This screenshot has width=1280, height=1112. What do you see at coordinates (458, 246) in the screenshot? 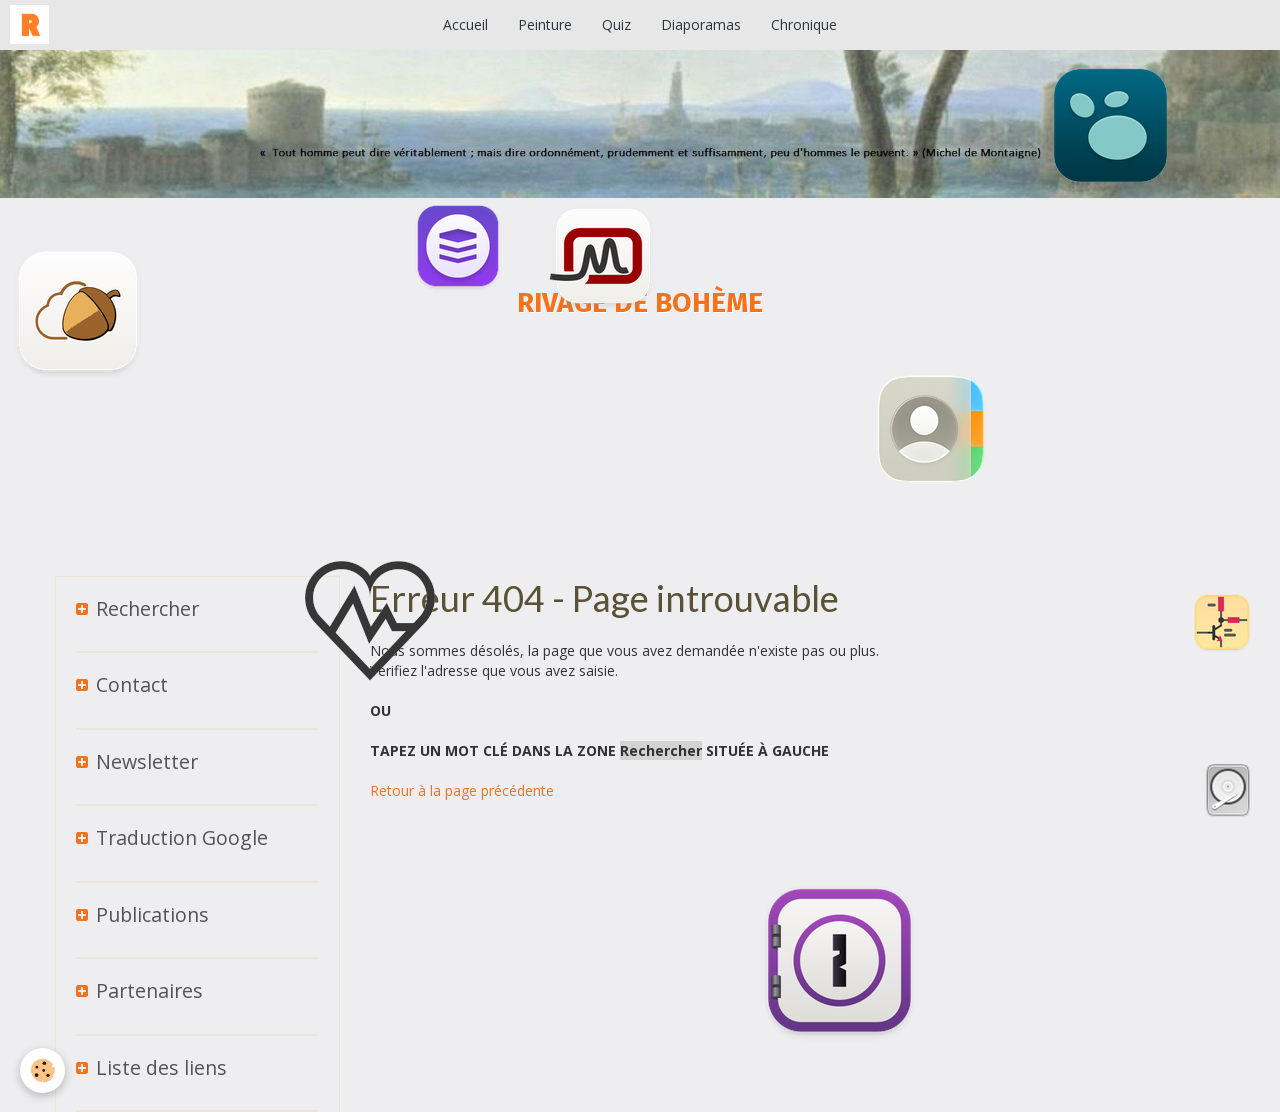
I see `open stack app for organizing files or content` at bounding box center [458, 246].